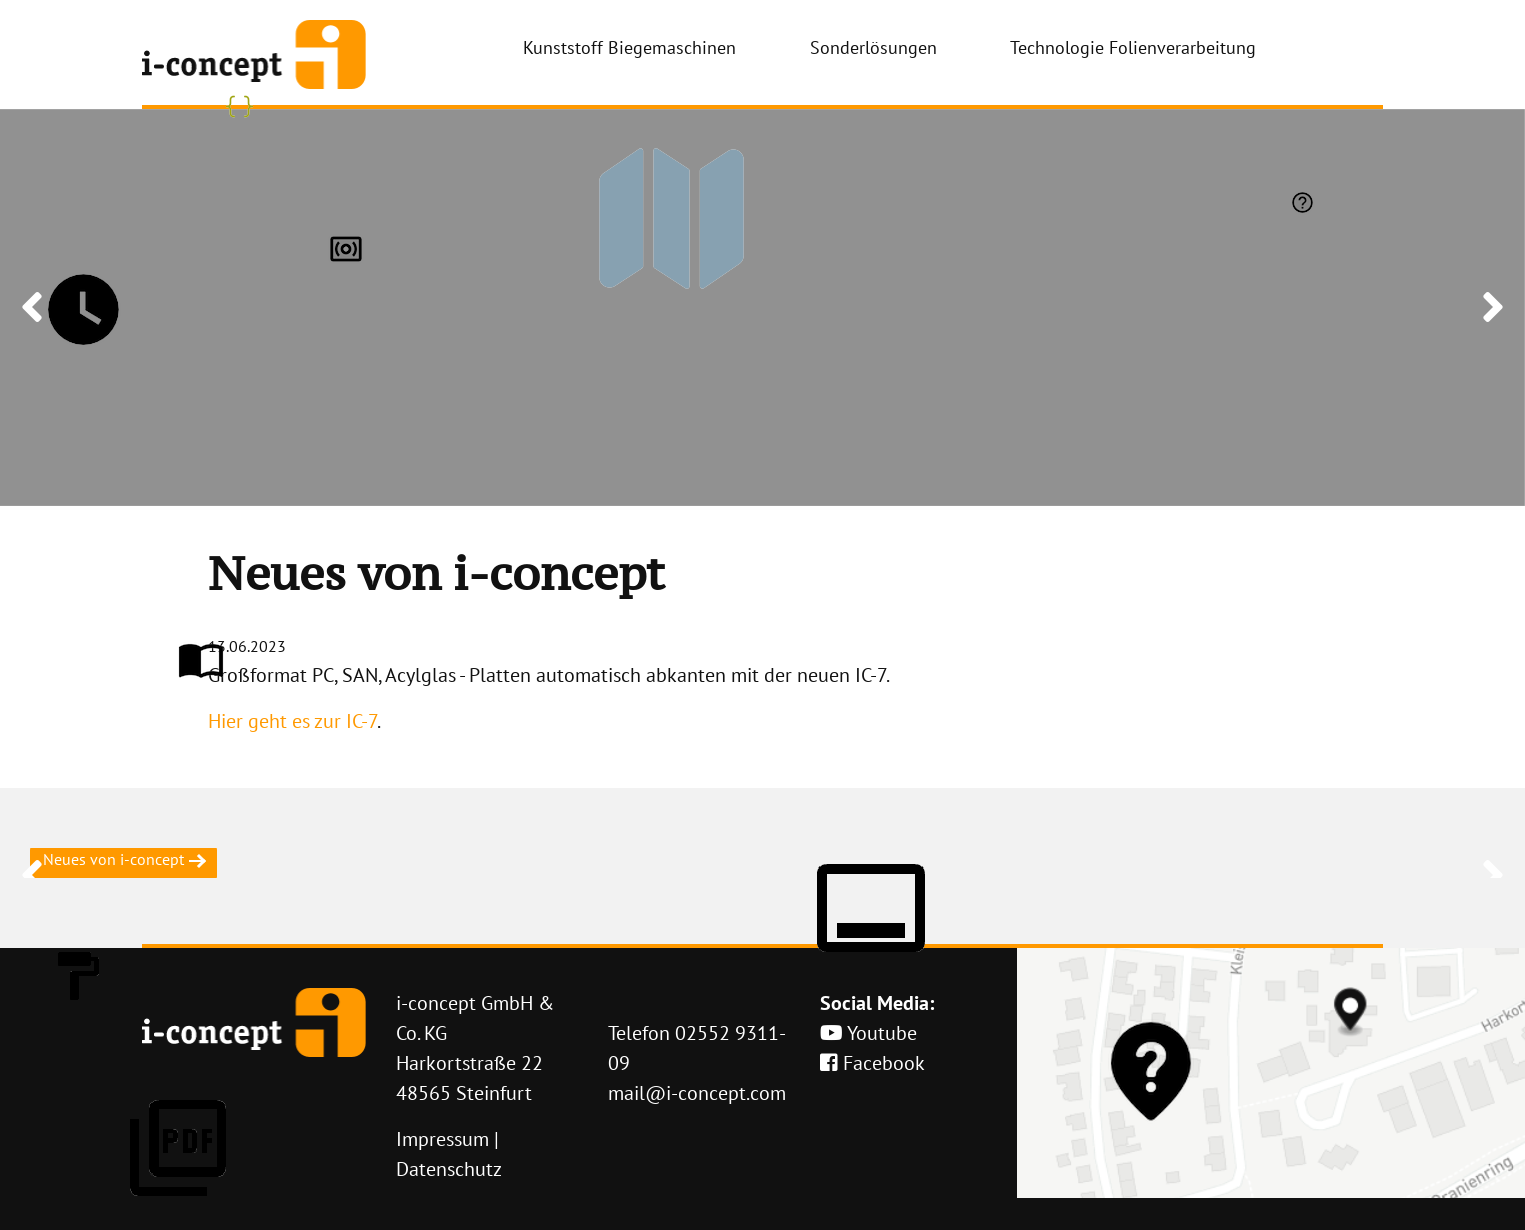  I want to click on view or edit code, so click(239, 106).